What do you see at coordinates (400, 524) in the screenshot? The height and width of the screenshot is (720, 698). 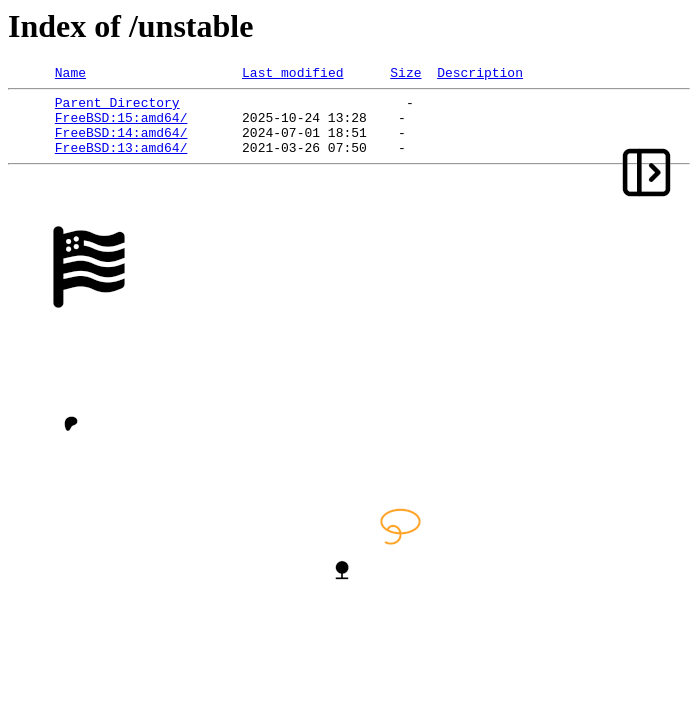 I see `use lasso selection tool` at bounding box center [400, 524].